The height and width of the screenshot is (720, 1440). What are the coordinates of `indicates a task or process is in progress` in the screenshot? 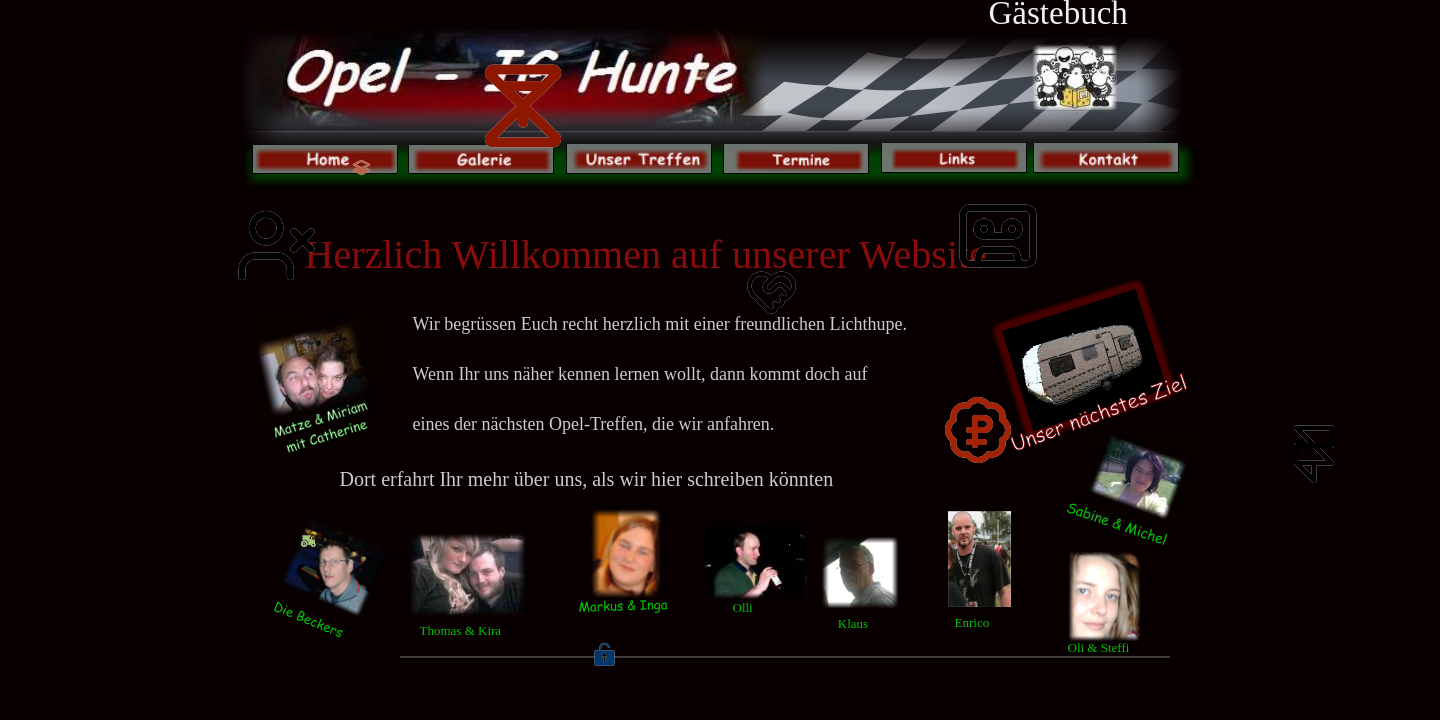 It's located at (523, 106).